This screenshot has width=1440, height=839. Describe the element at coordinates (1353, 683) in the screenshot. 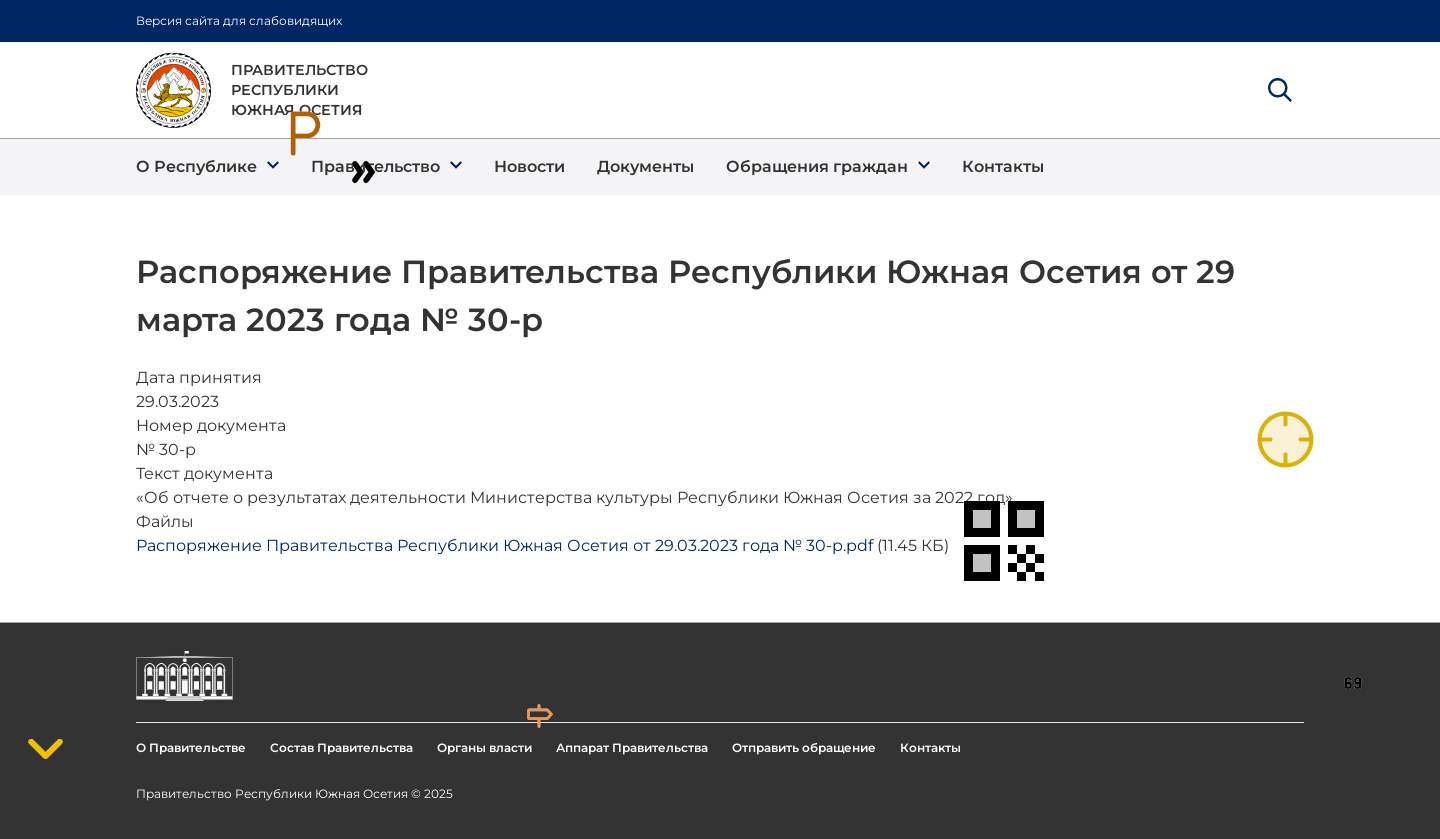

I see `displays the number 69 as a label or badge` at that location.